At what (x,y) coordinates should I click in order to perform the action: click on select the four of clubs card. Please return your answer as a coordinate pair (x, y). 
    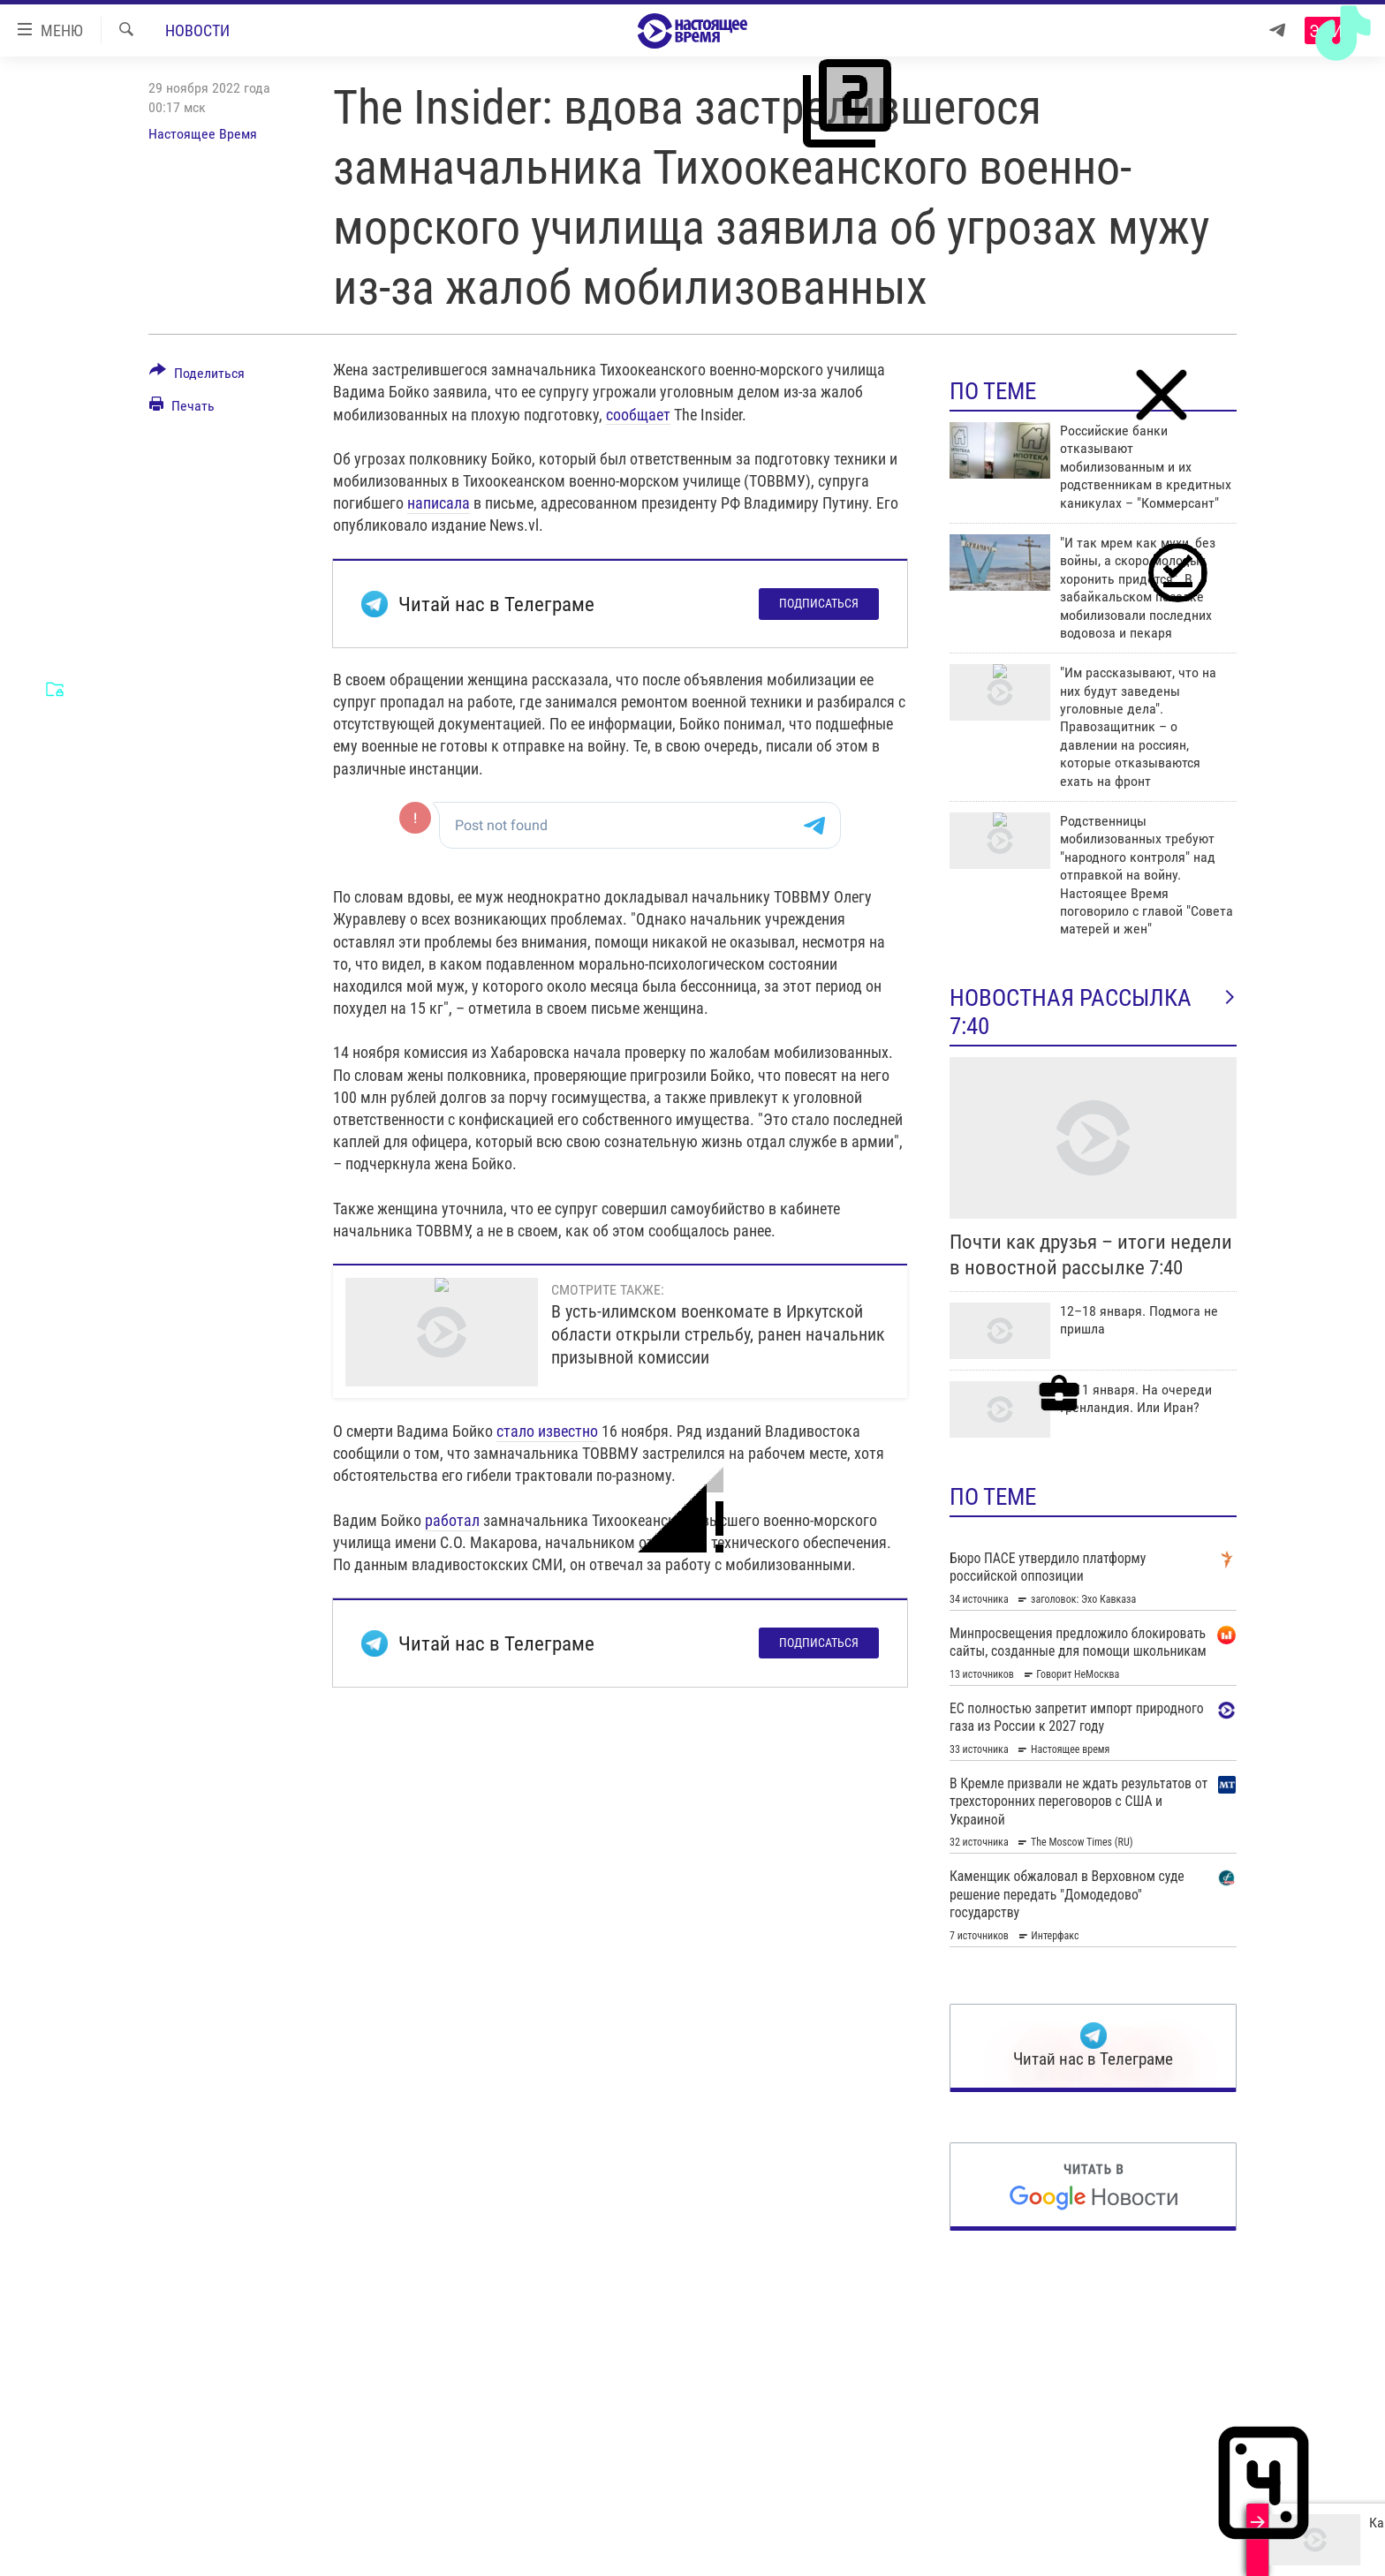
    Looking at the image, I should click on (1263, 2482).